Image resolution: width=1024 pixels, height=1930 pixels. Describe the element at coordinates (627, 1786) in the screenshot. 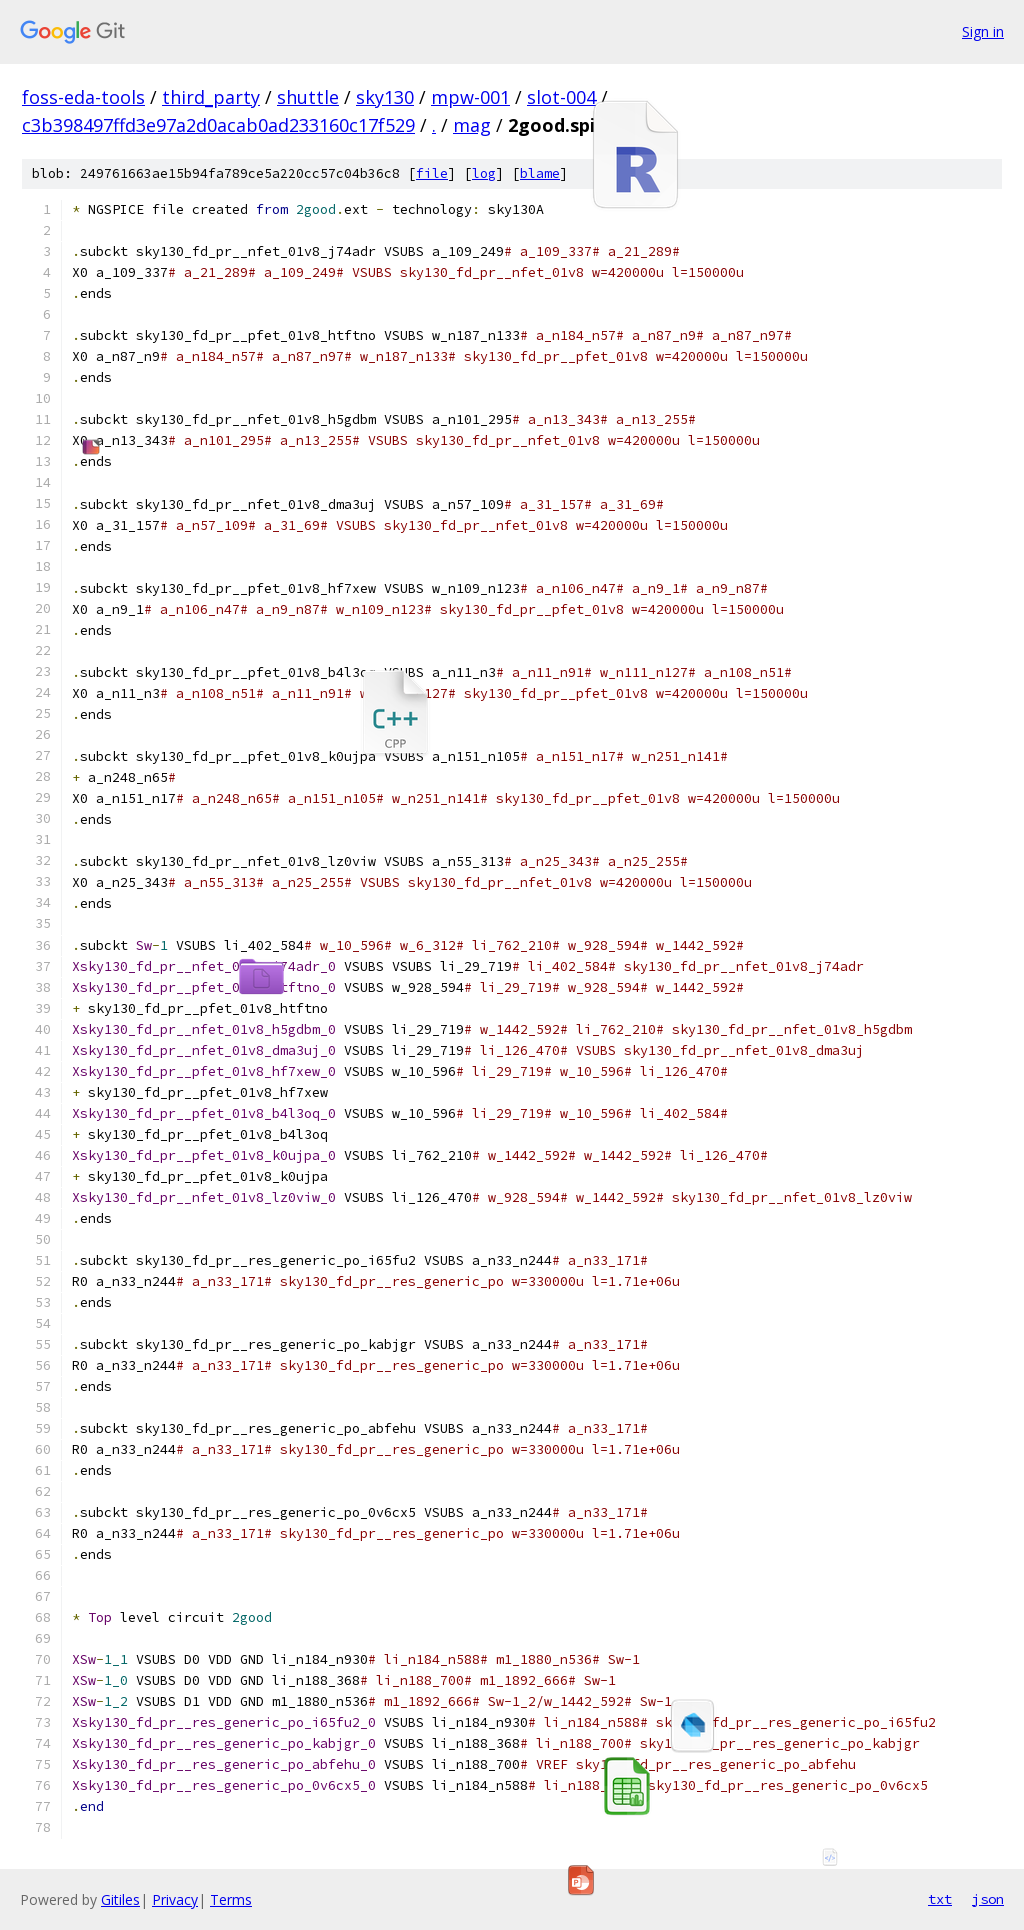

I see `open a libreoffice calc spreadsheet file` at that location.